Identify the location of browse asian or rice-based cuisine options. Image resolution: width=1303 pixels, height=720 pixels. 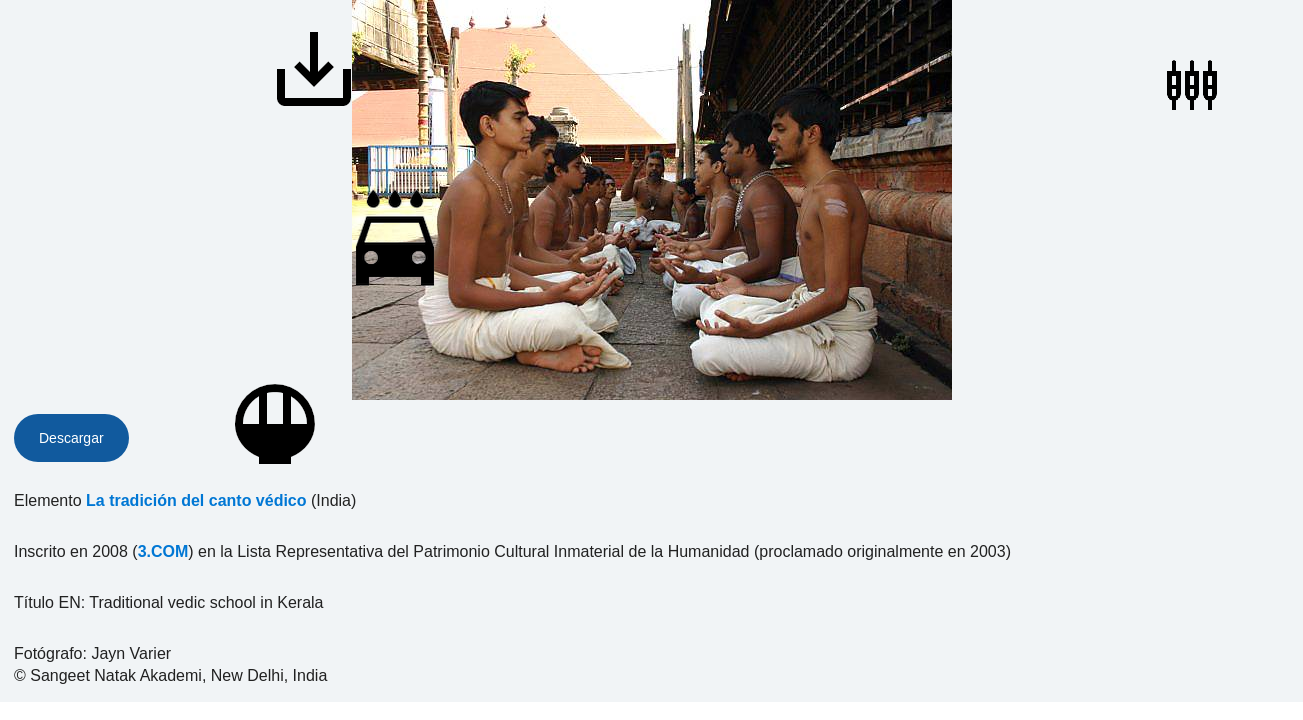
(275, 424).